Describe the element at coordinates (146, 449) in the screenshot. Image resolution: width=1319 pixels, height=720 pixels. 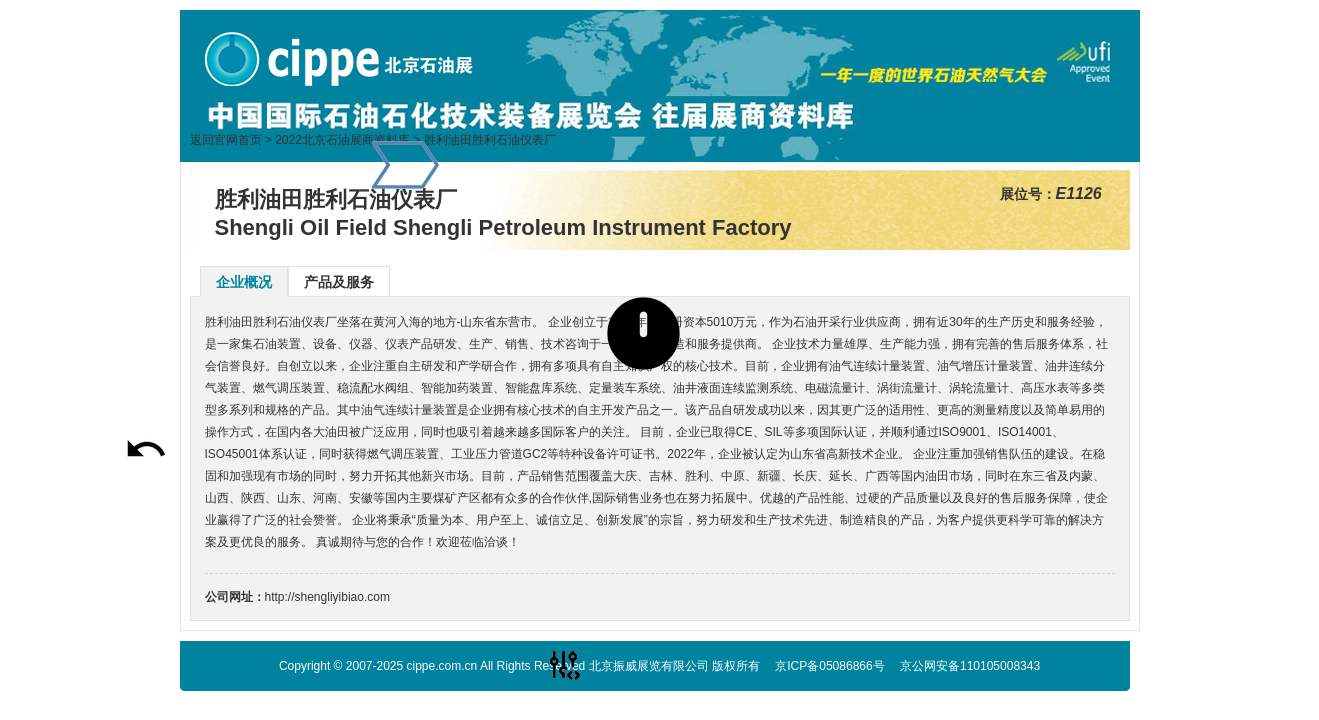
I see `undo the last action` at that location.